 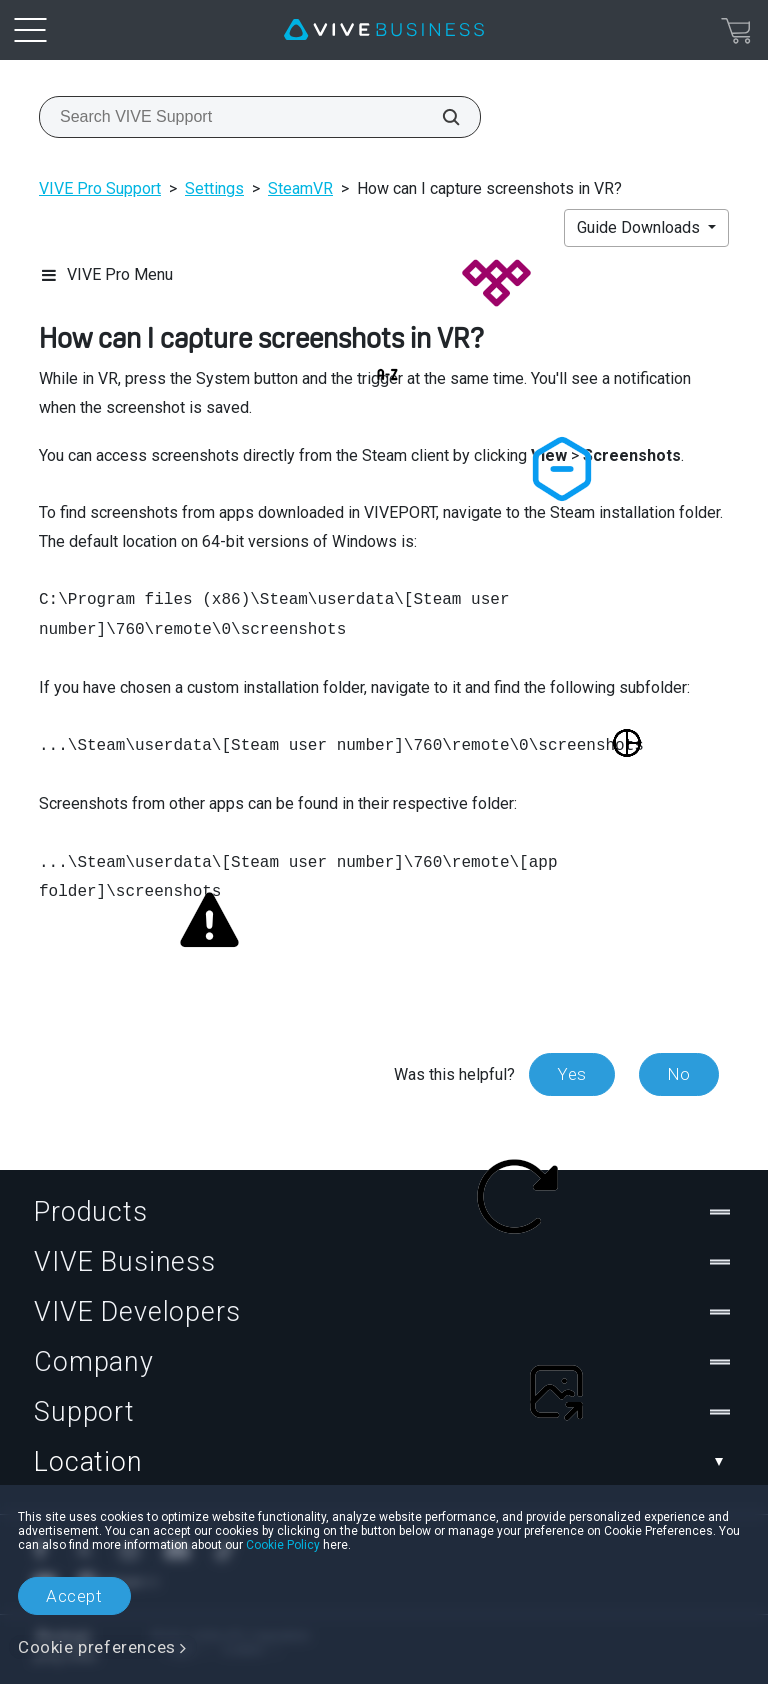 I want to click on view data breakdown or statistics, so click(x=627, y=743).